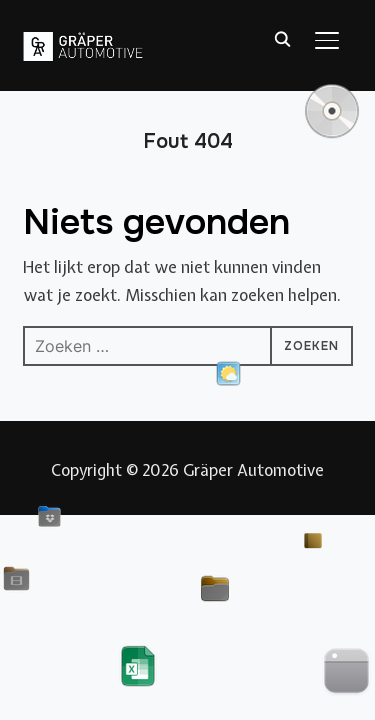  I want to click on access cd/dvd drive, so click(332, 111).